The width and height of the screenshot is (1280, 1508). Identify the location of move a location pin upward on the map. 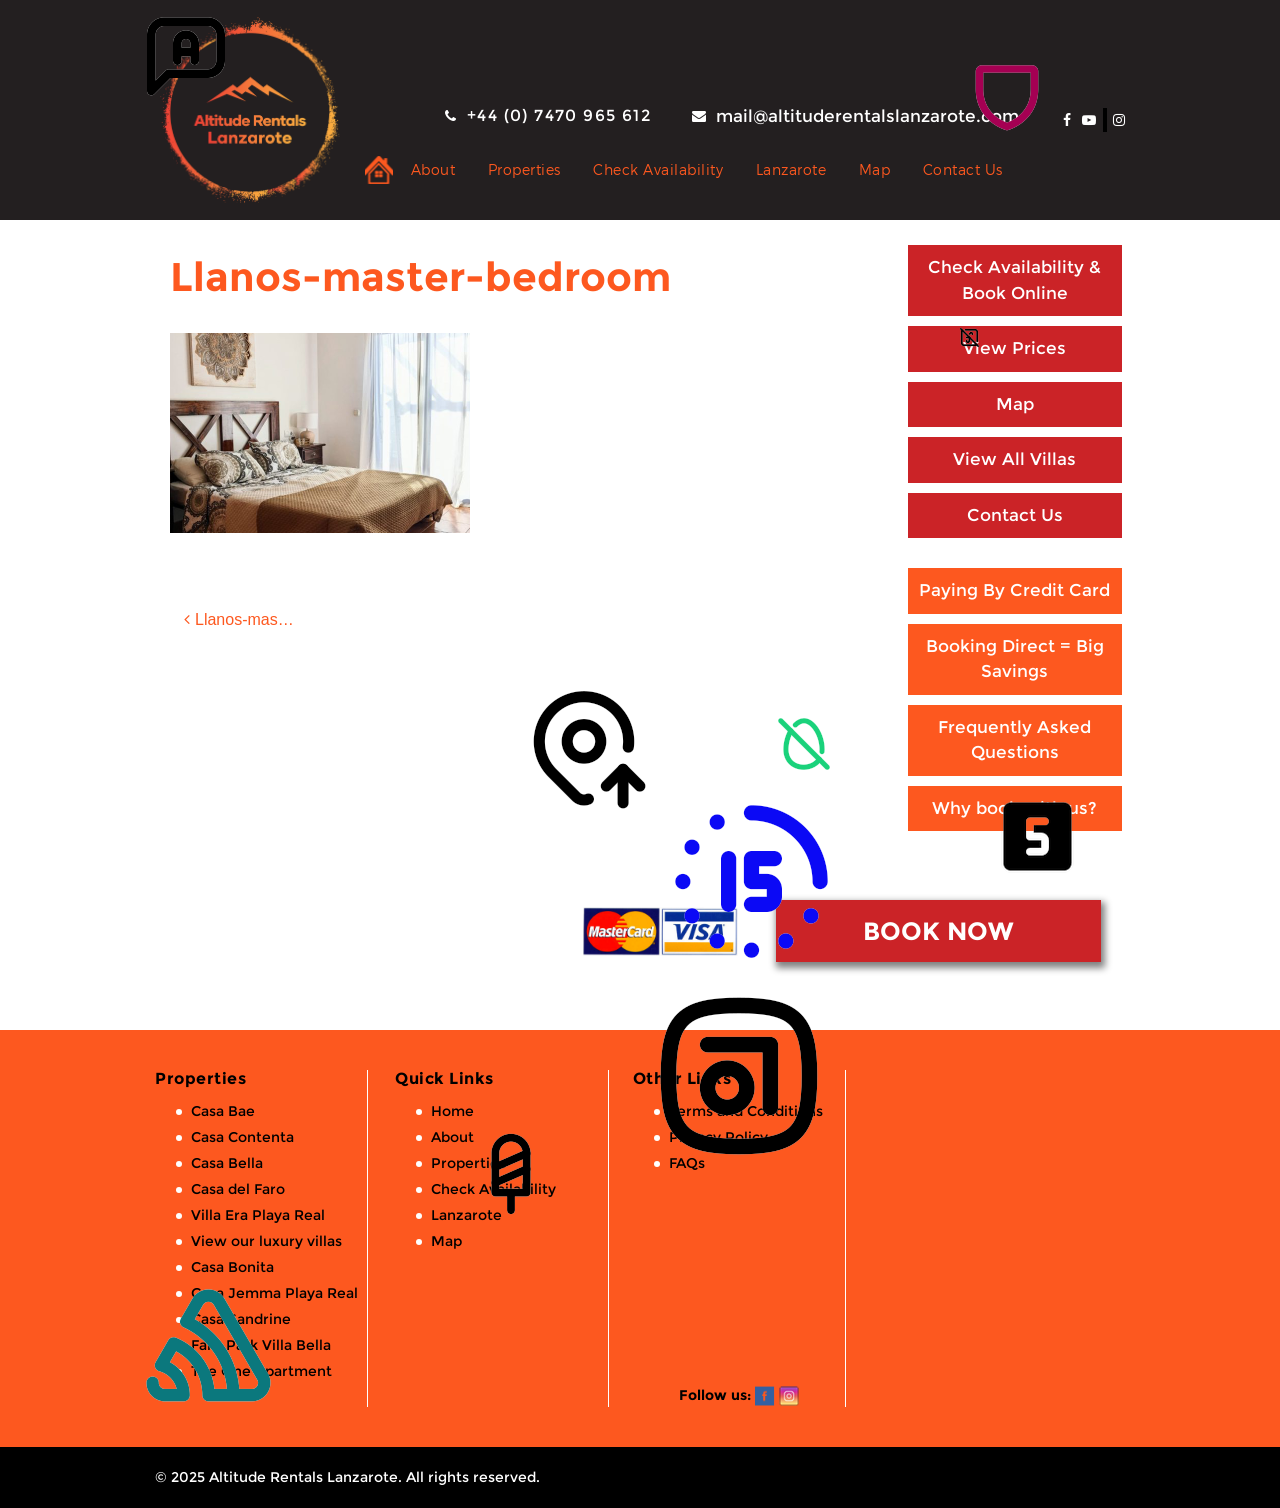
(584, 747).